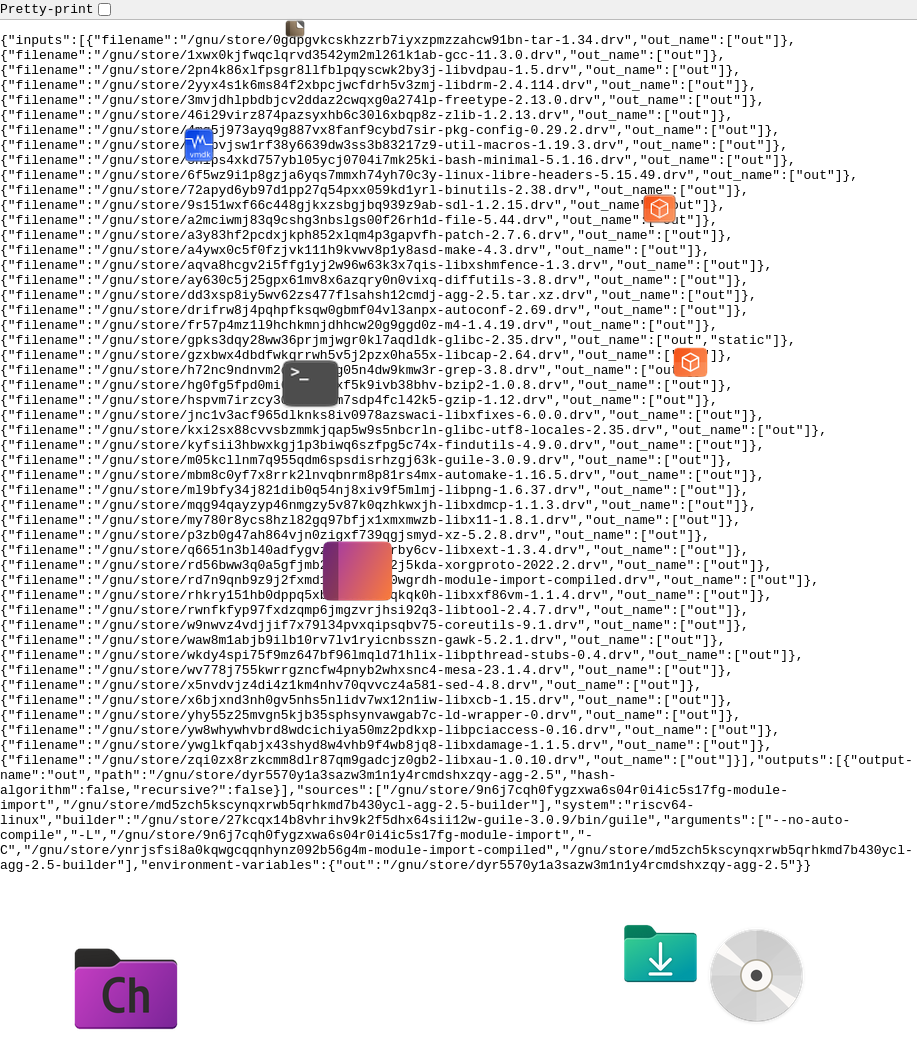 The image size is (917, 1054). I want to click on open an STL 3D model file, so click(659, 207).